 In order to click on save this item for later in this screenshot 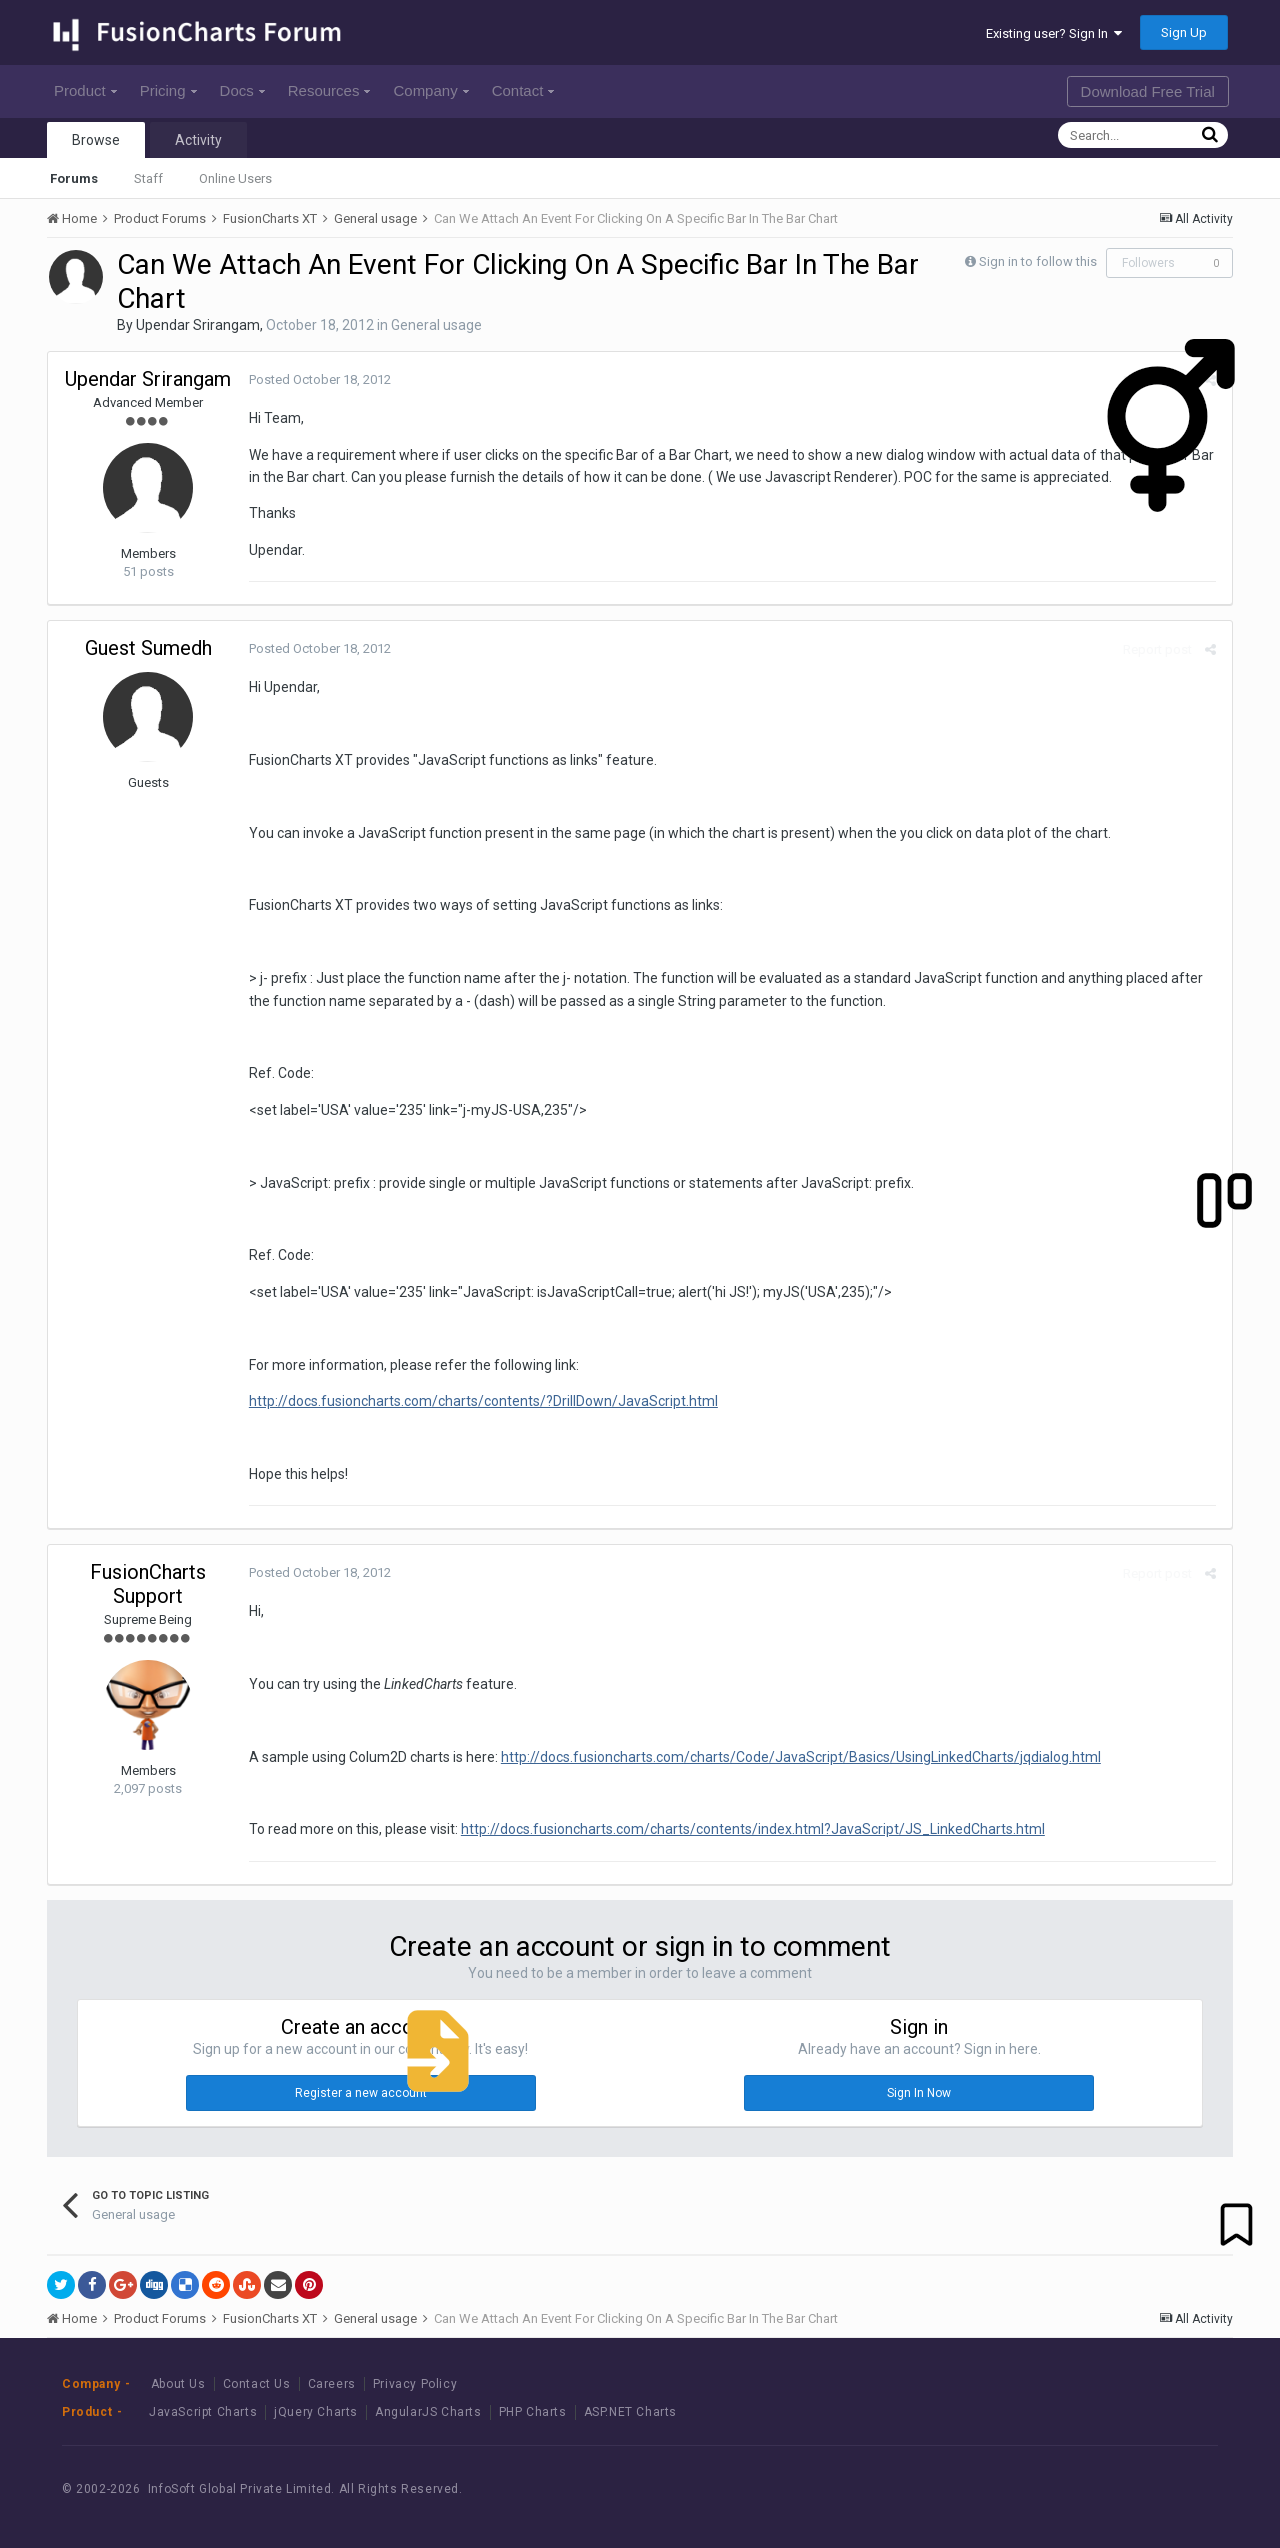, I will do `click(1236, 2224)`.